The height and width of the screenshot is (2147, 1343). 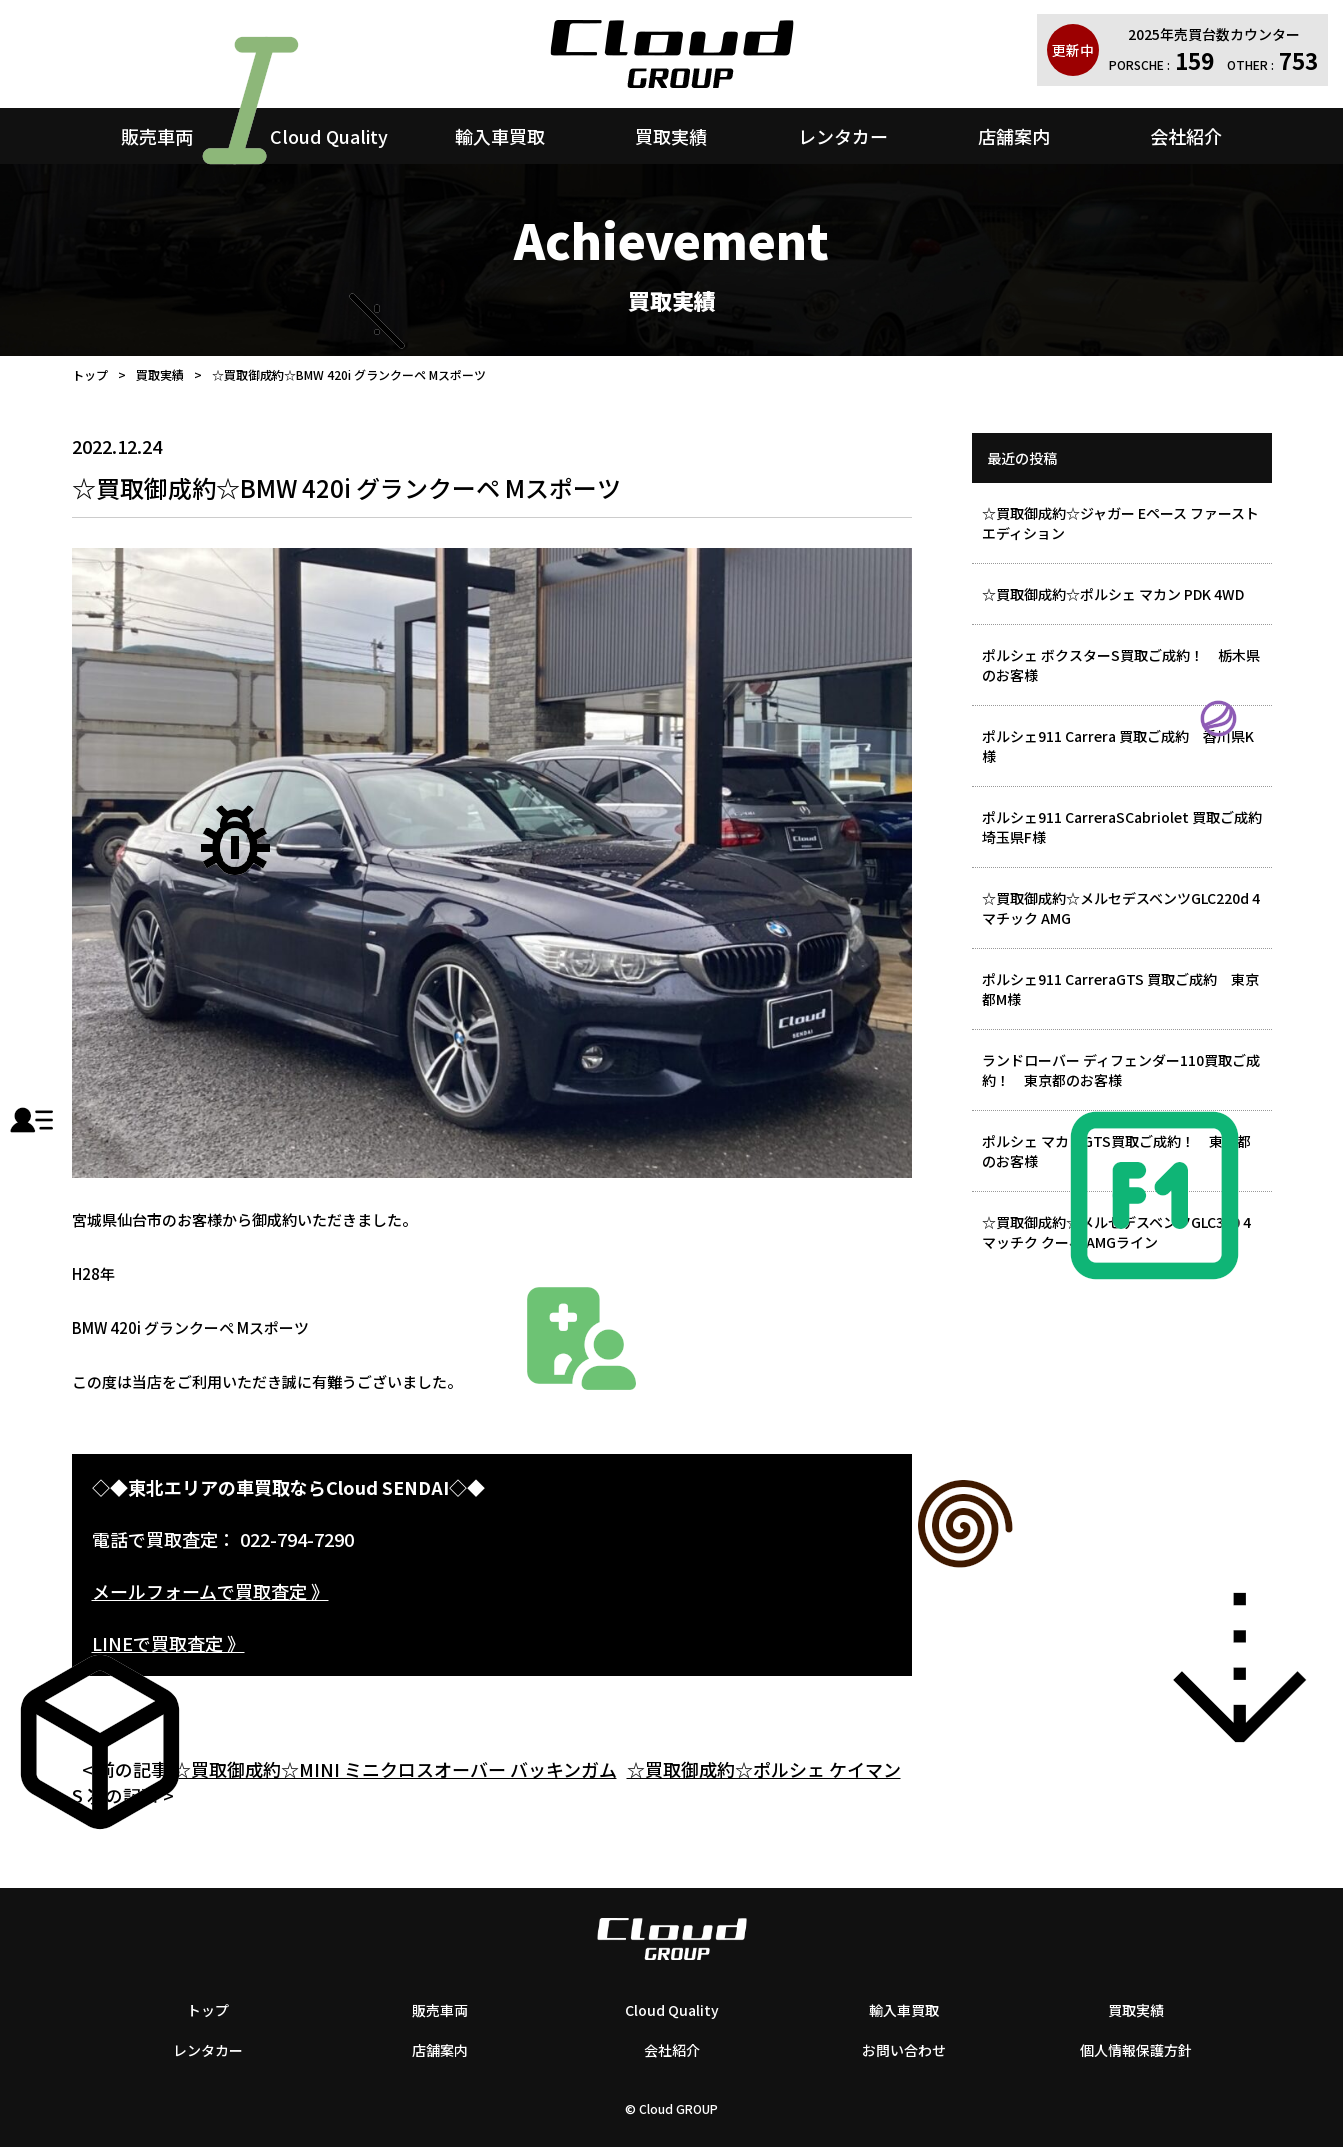 I want to click on access pest control services, so click(x=235, y=840).